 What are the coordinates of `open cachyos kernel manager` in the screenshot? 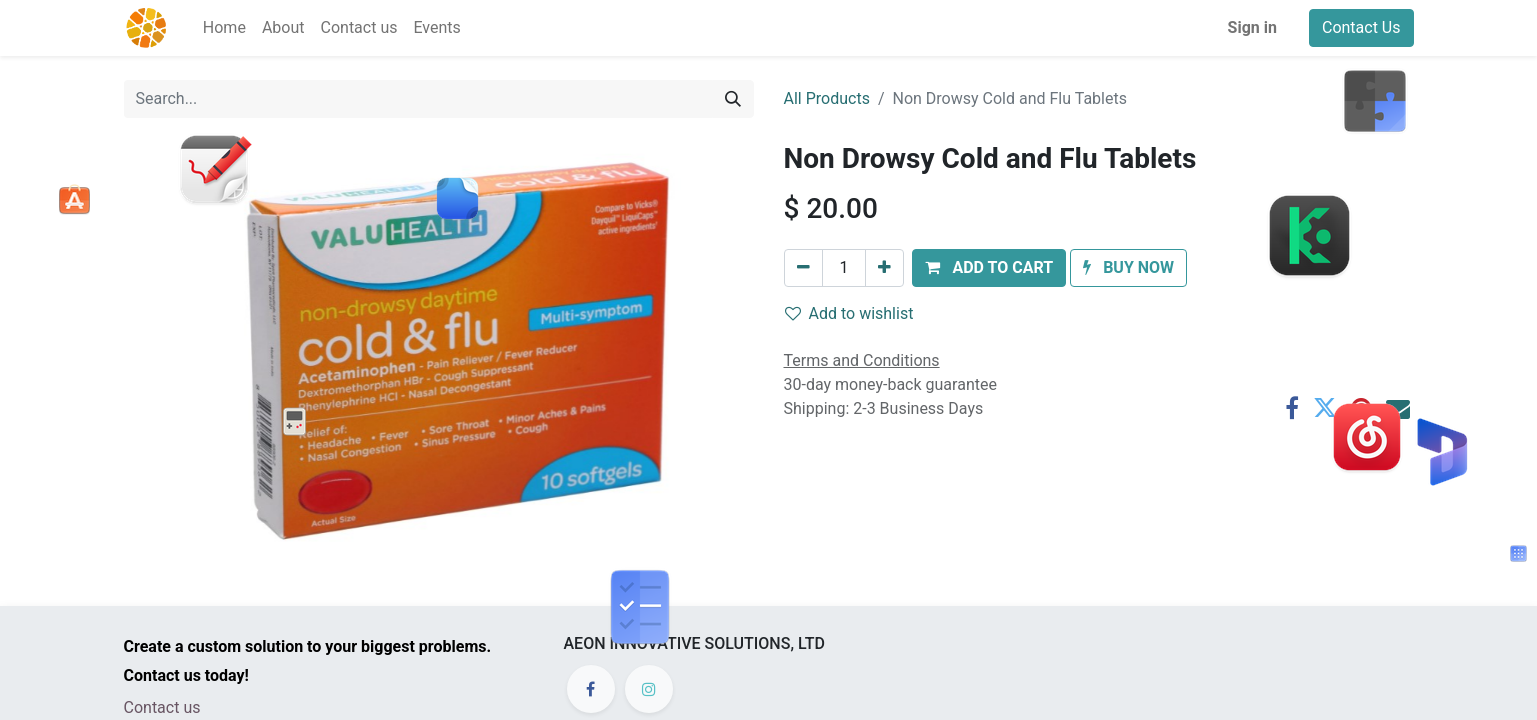 It's located at (1309, 235).